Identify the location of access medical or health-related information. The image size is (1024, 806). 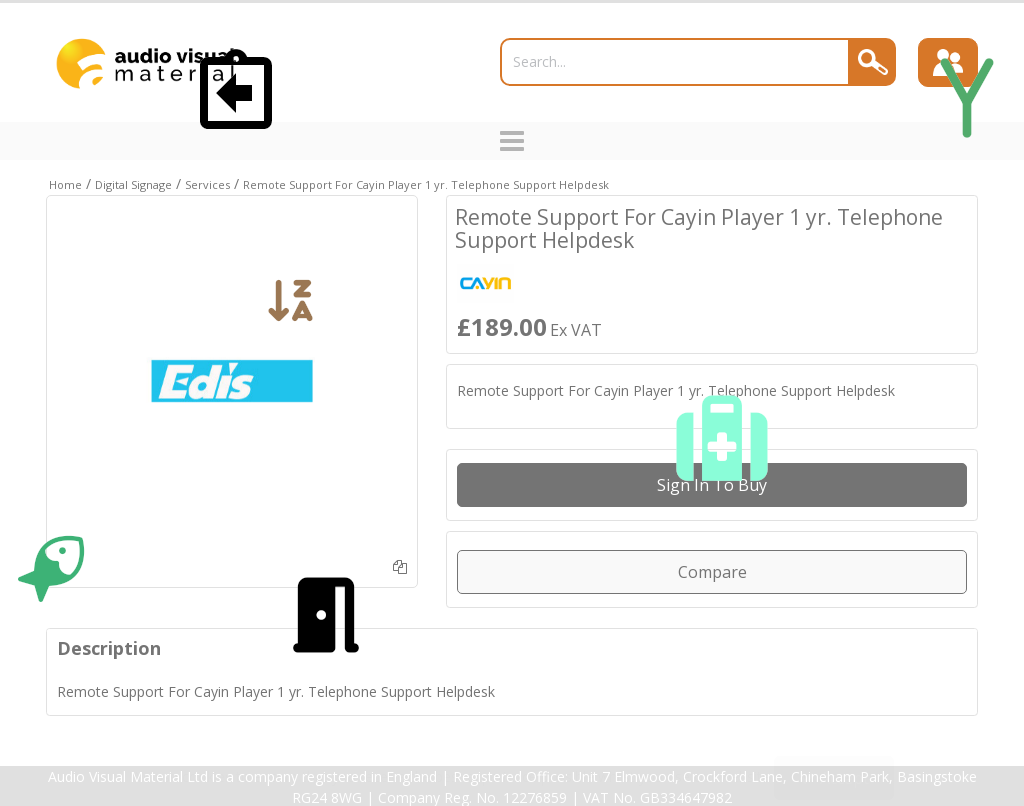
(722, 441).